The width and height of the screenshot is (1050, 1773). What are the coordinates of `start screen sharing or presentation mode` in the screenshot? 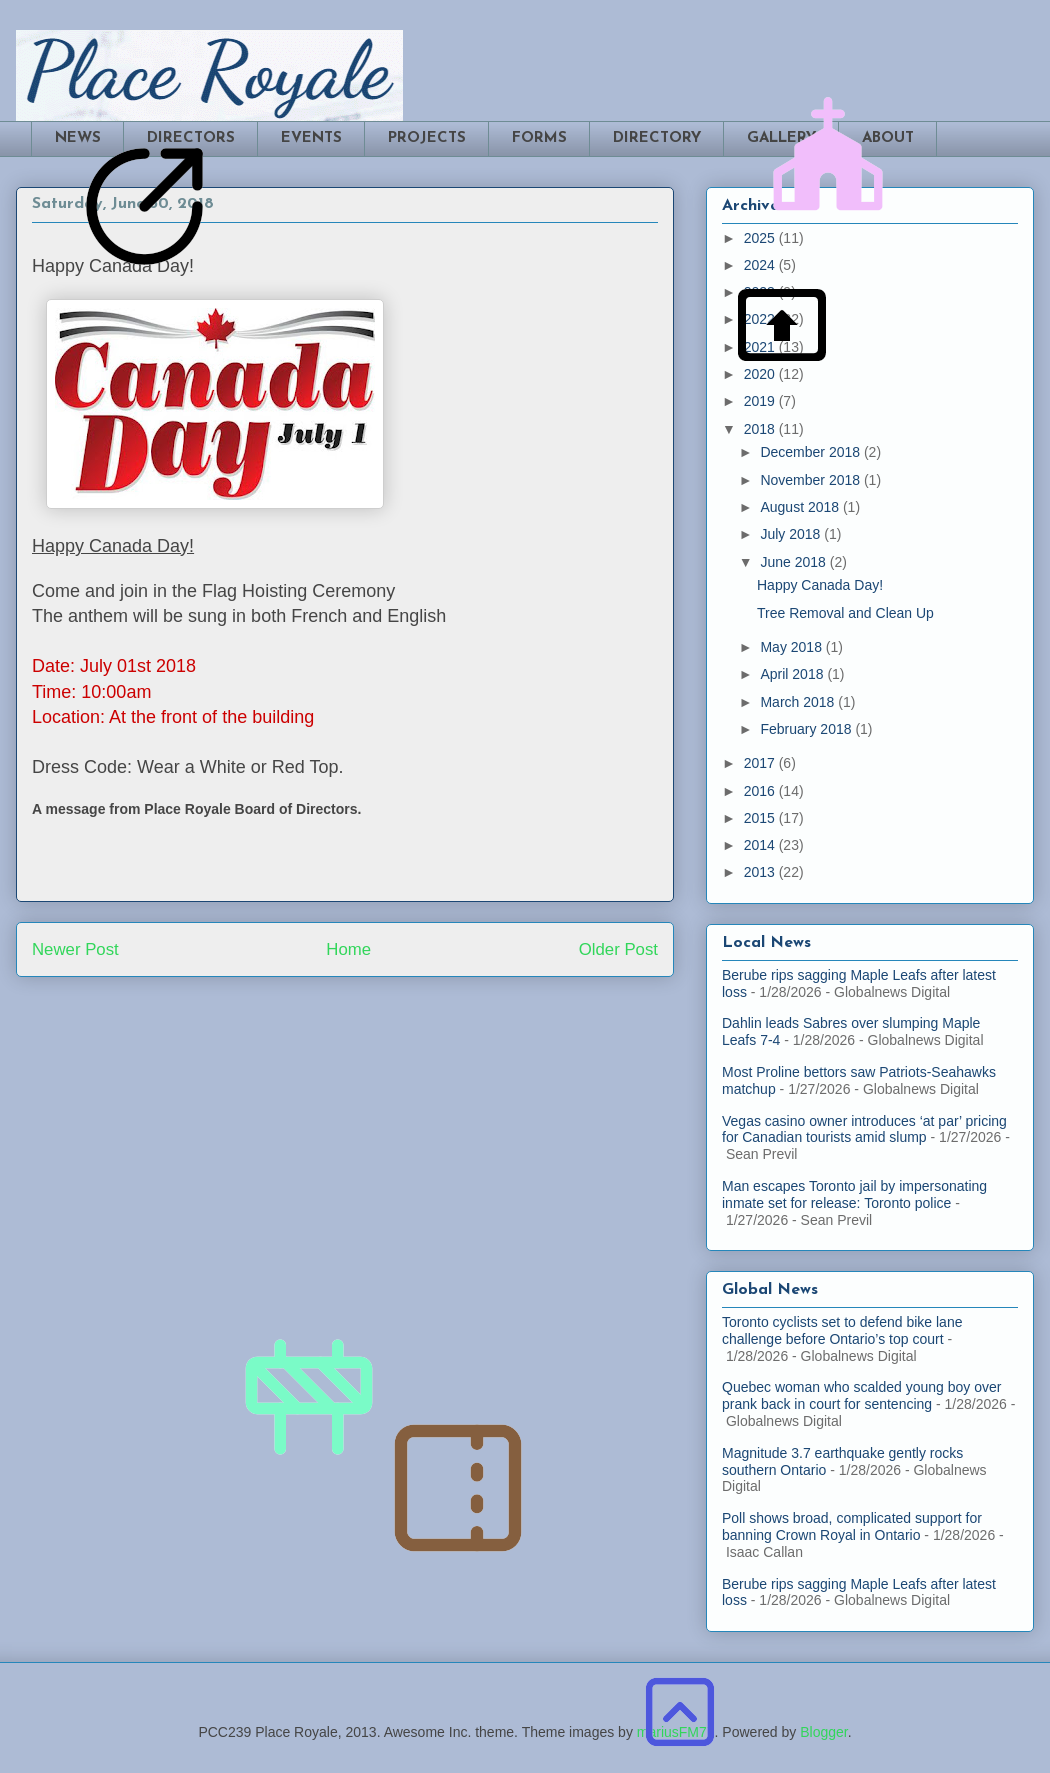 It's located at (782, 325).